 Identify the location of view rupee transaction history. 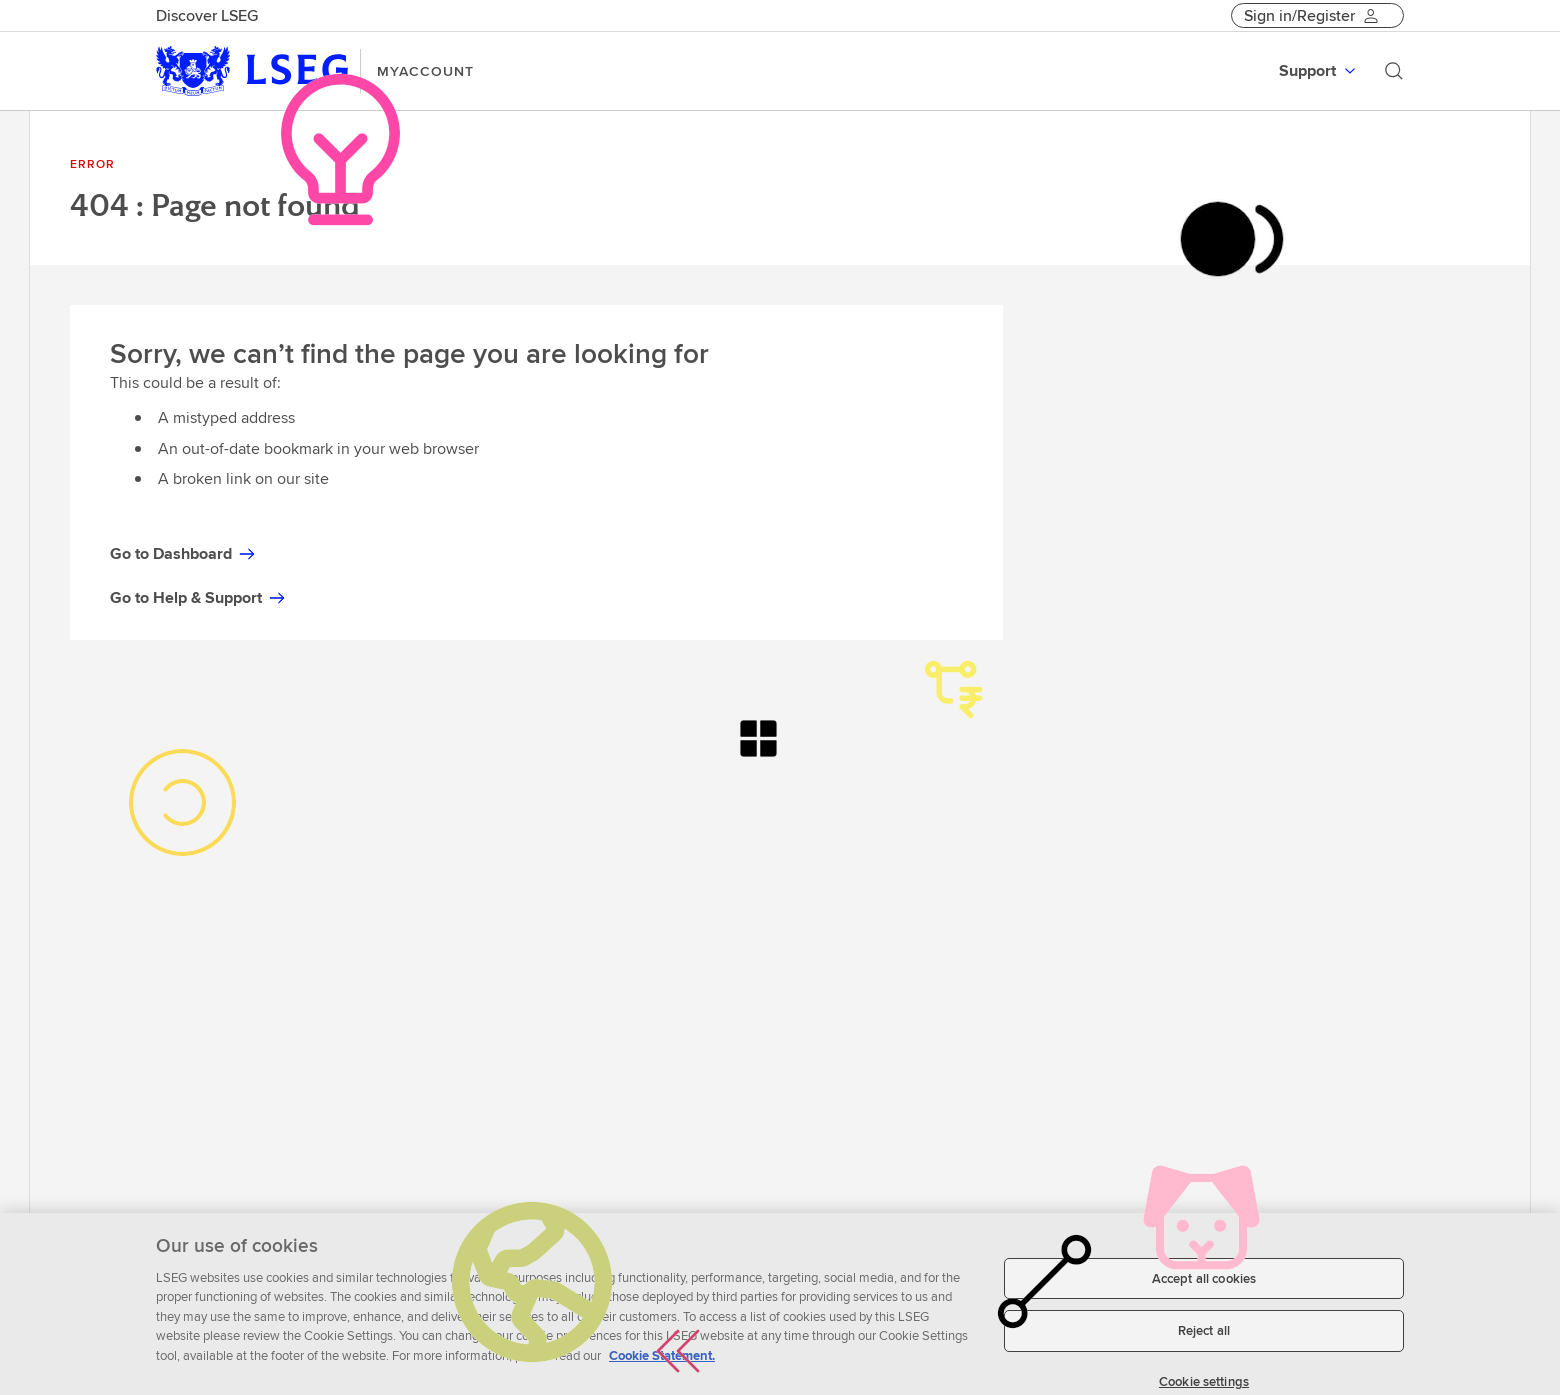
(953, 689).